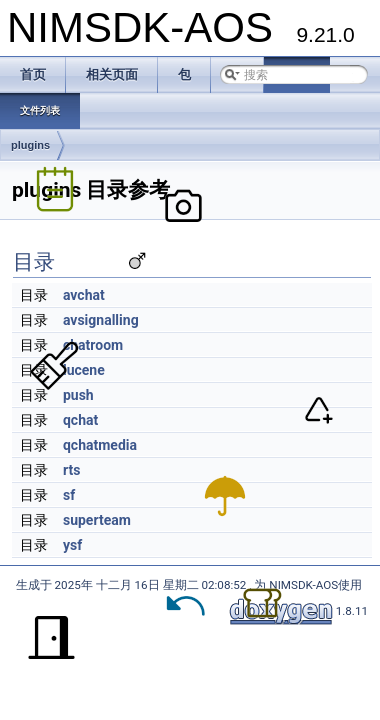 The height and width of the screenshot is (720, 380). Describe the element at coordinates (186, 604) in the screenshot. I see `undo last action` at that location.